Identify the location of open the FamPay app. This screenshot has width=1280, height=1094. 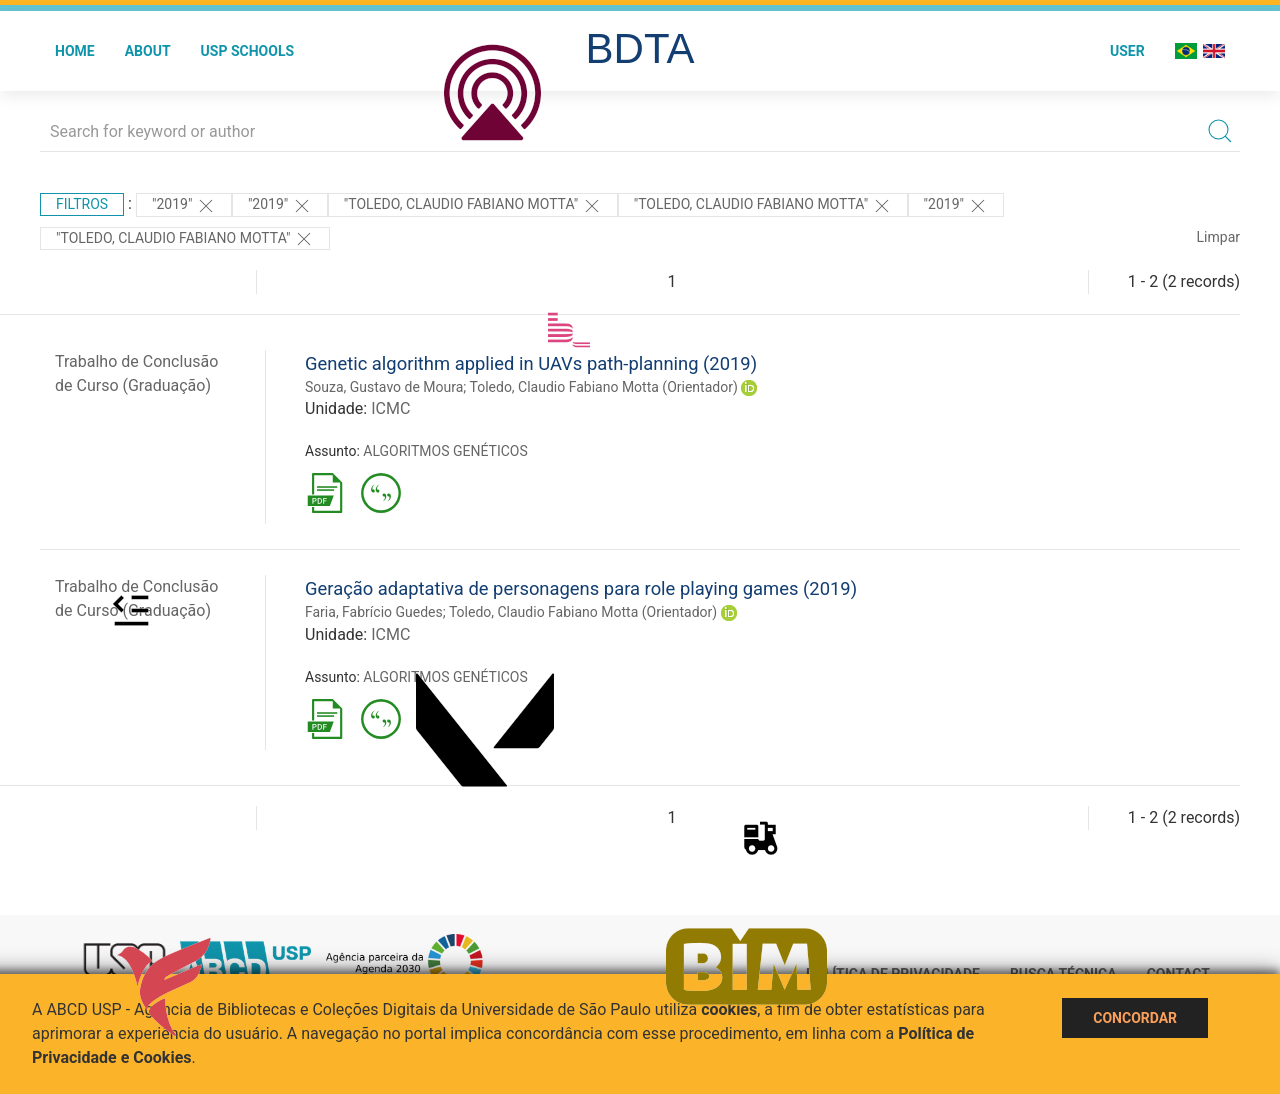
(164, 987).